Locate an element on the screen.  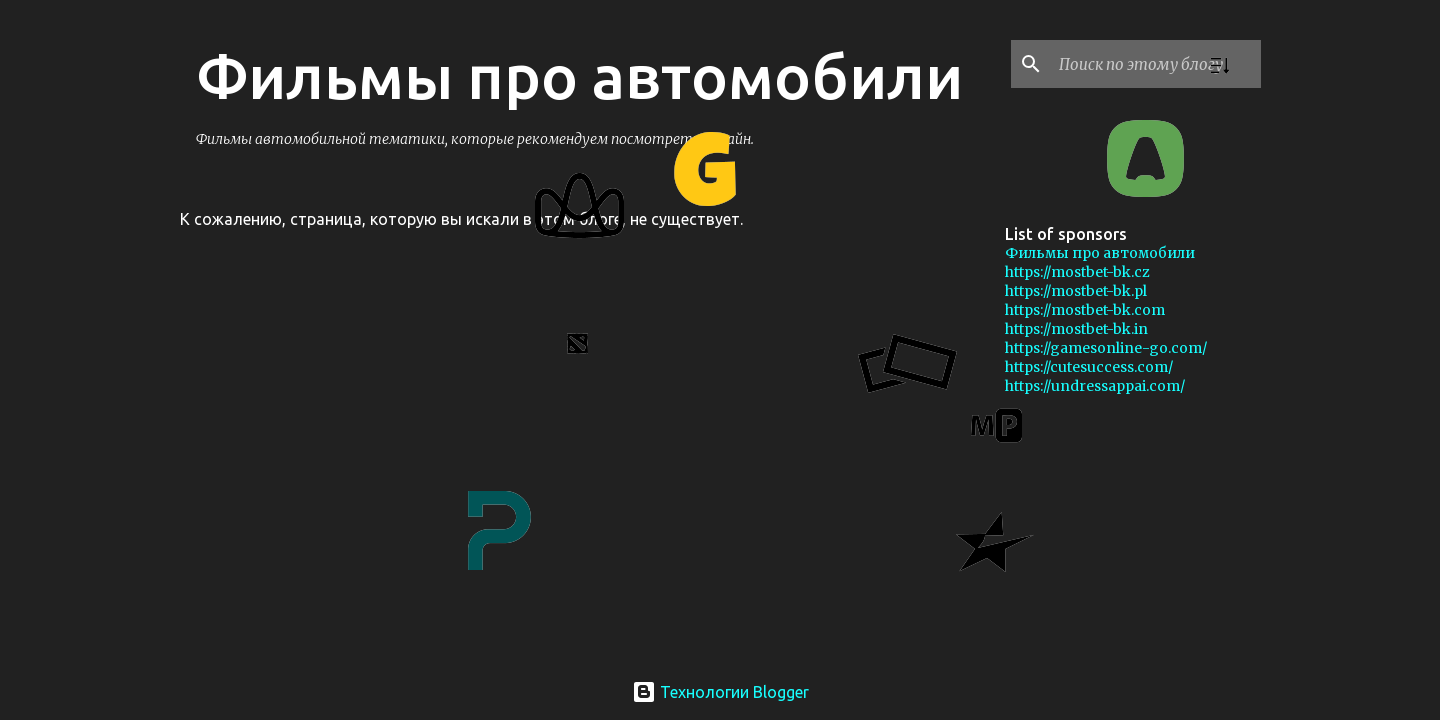
sort items in descending order is located at coordinates (1219, 65).